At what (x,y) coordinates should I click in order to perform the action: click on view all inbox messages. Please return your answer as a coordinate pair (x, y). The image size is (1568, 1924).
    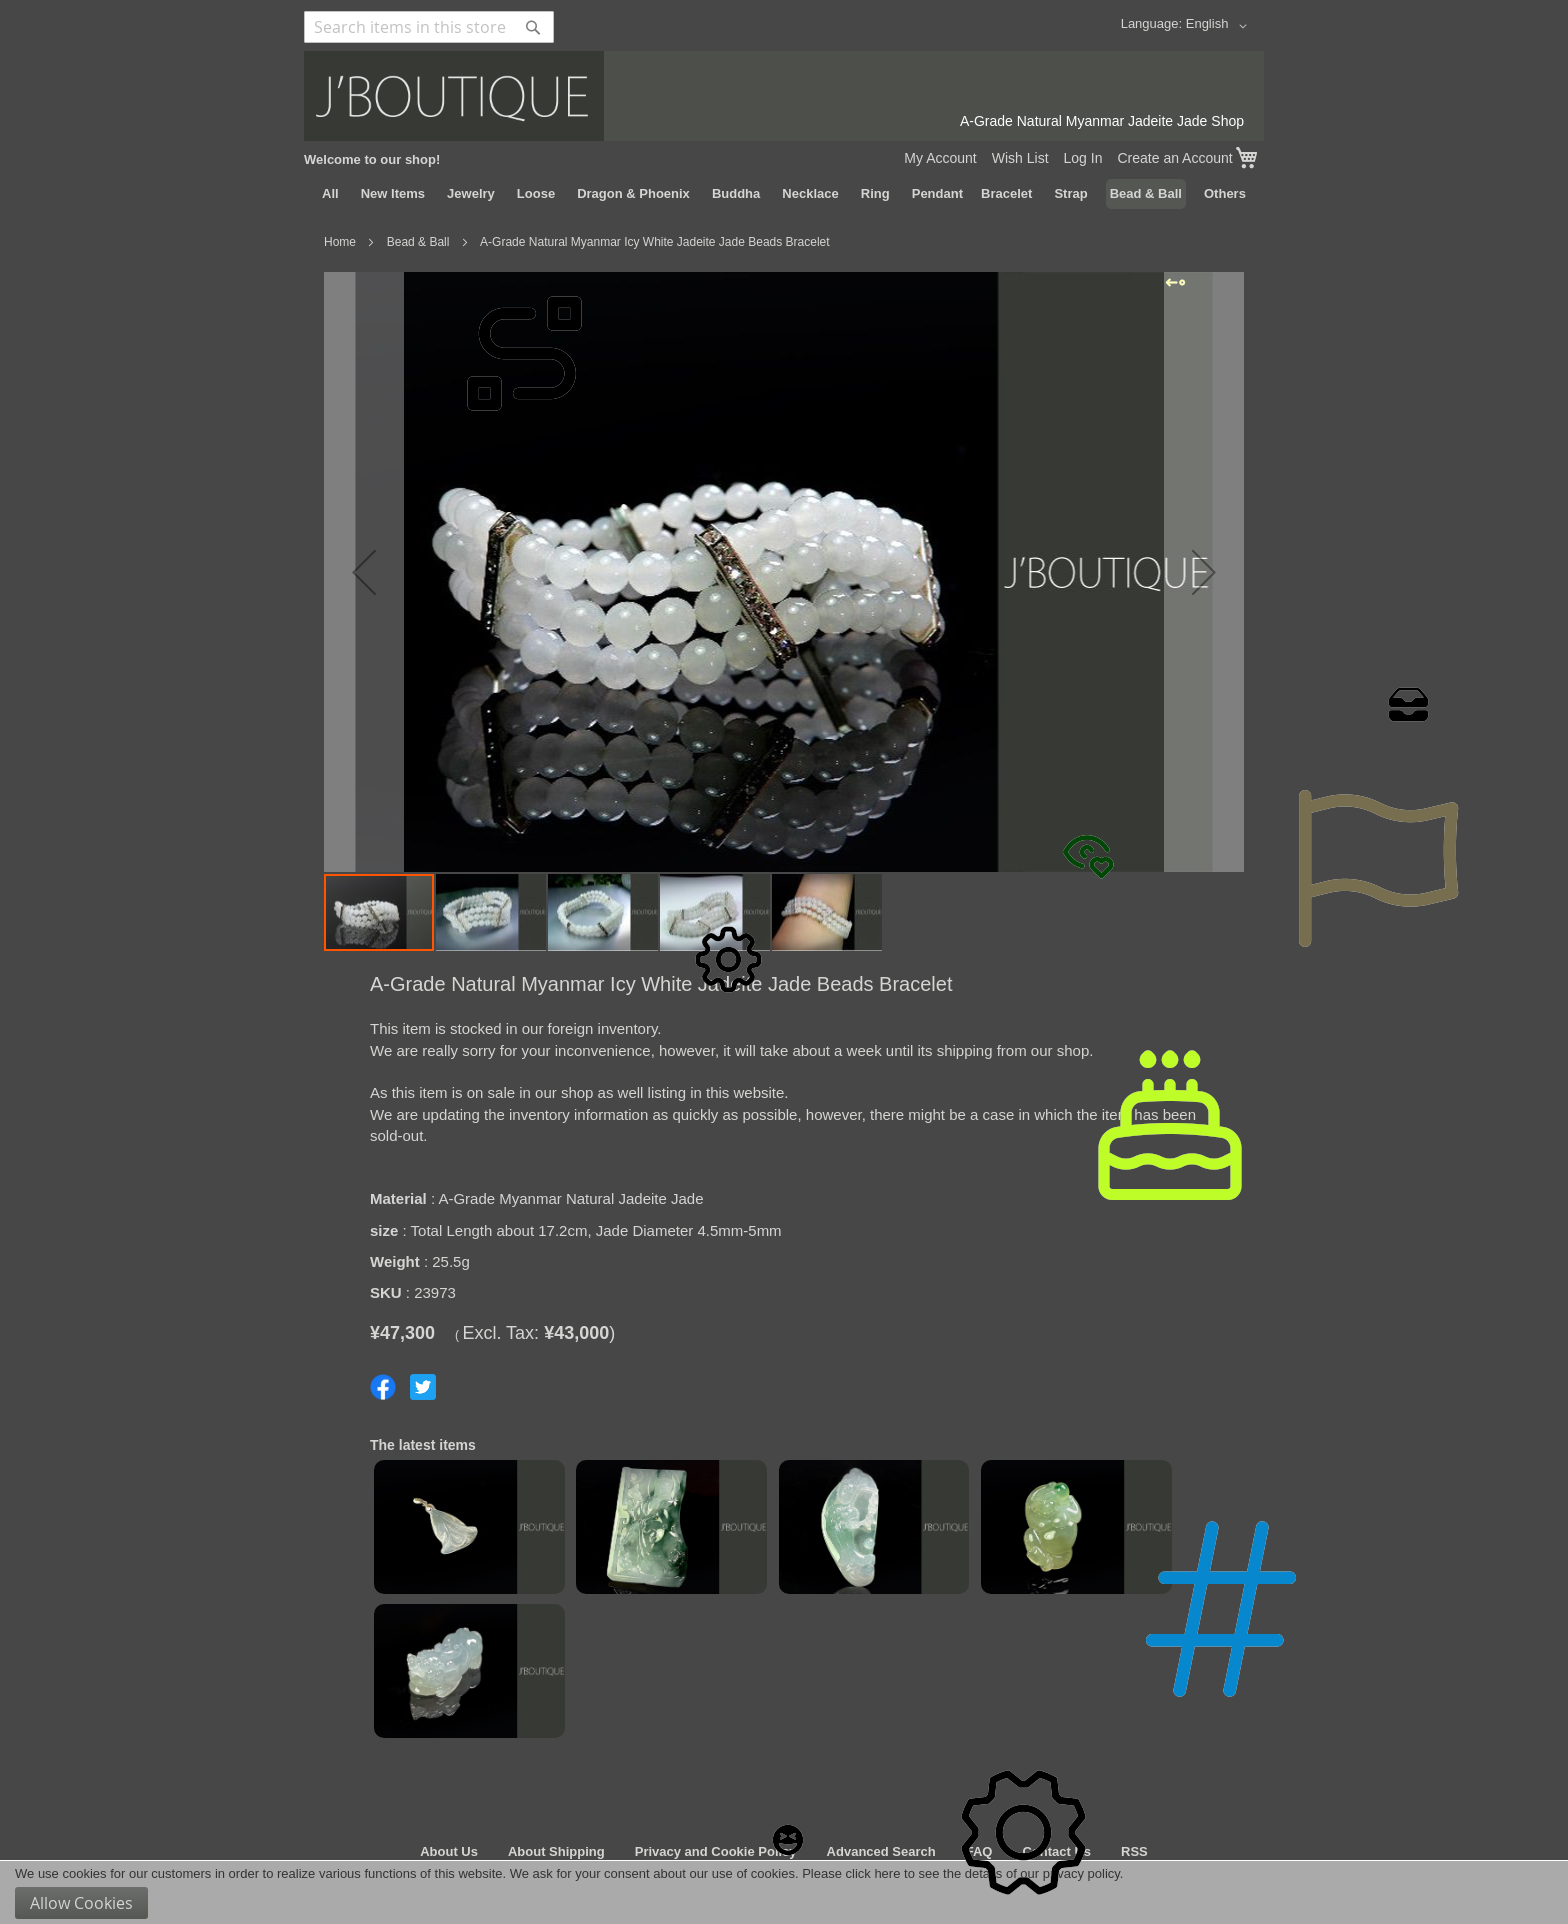
    Looking at the image, I should click on (1408, 704).